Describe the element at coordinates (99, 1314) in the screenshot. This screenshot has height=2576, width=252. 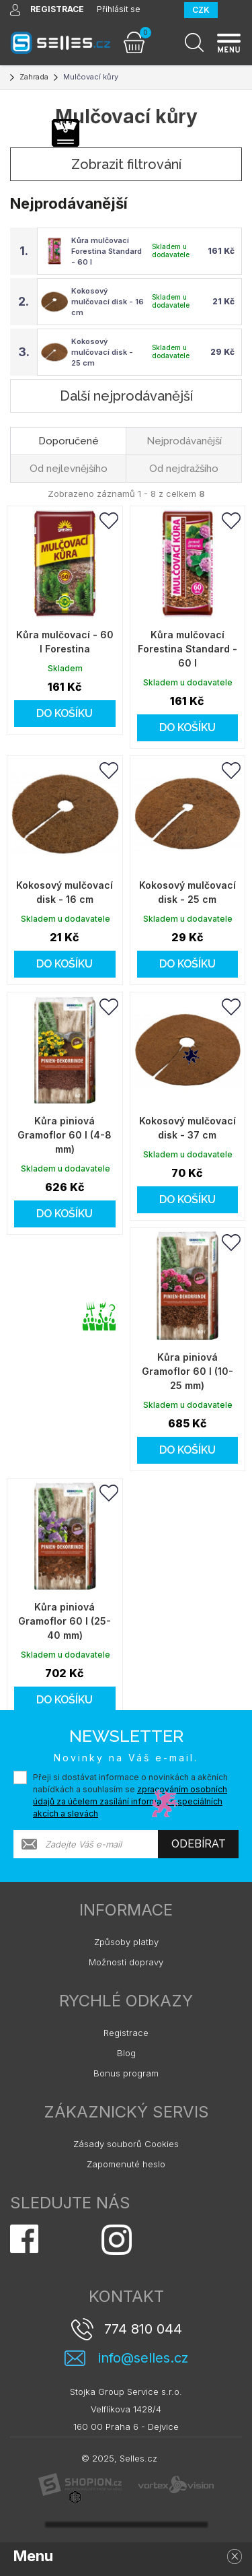
I see `indicates a rebellion or protest event in-game` at that location.